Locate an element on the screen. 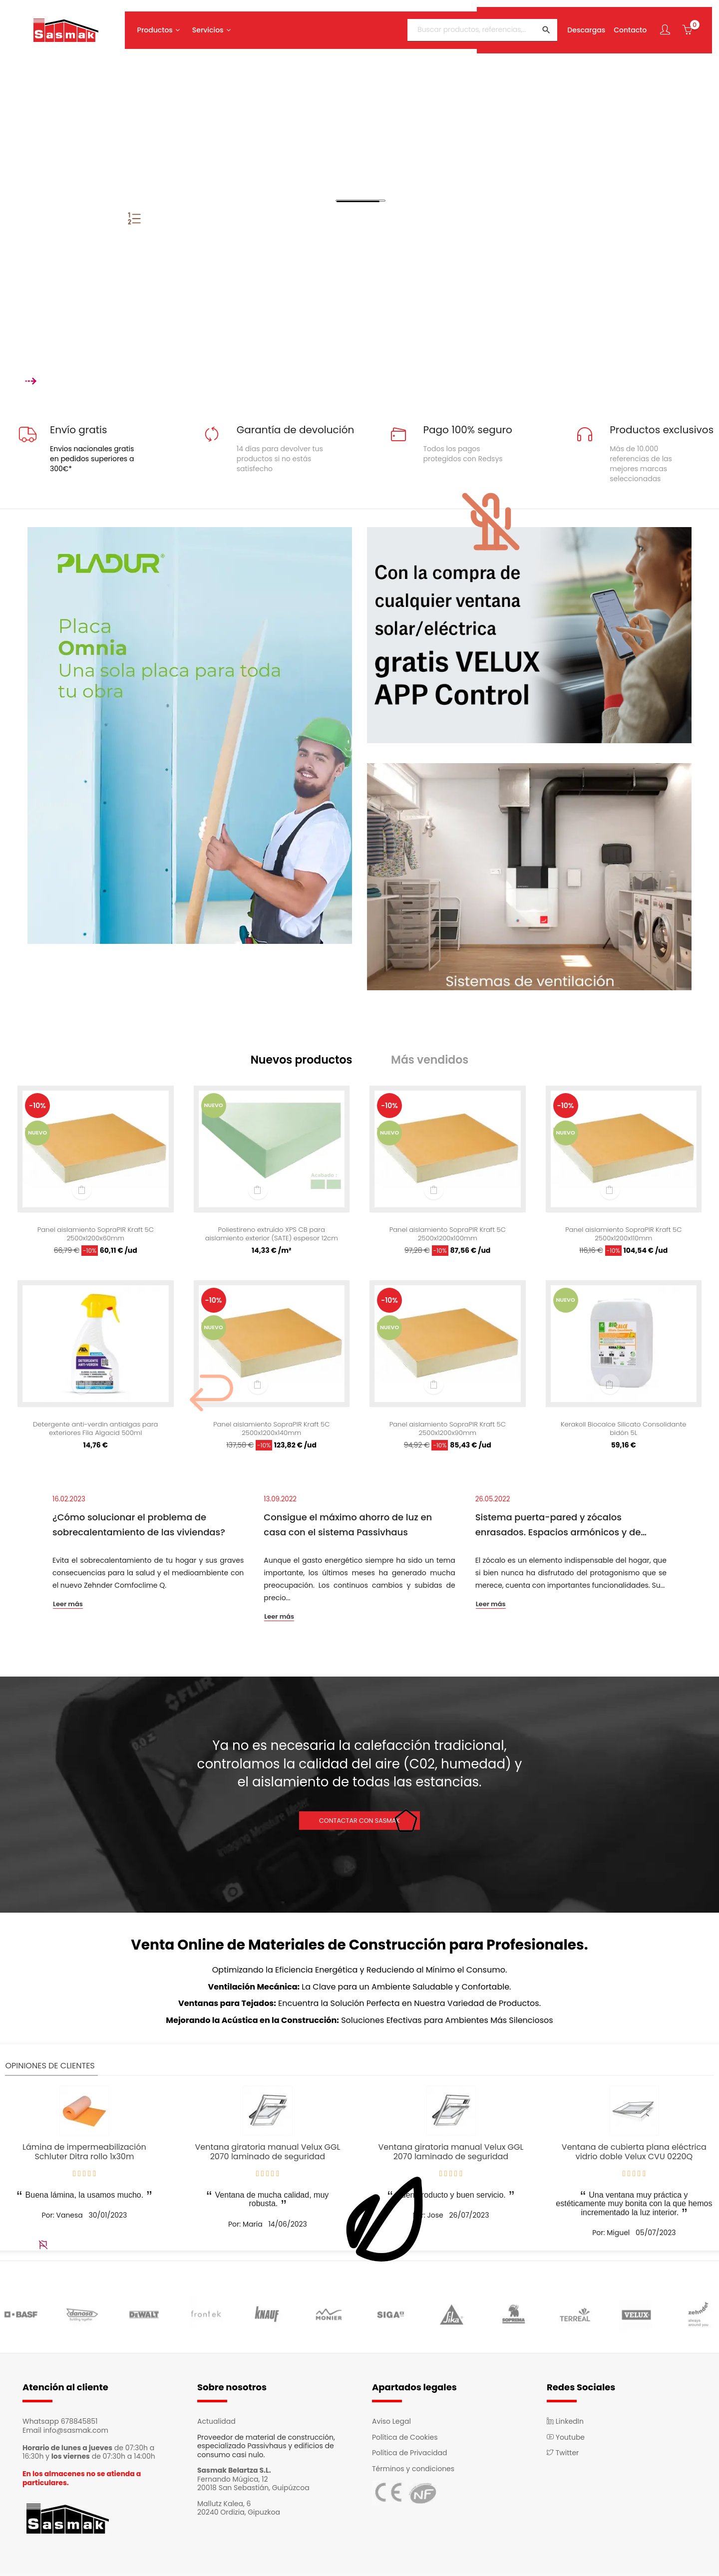 This screenshot has height=2576, width=719. return to previous screen or step is located at coordinates (211, 1391).